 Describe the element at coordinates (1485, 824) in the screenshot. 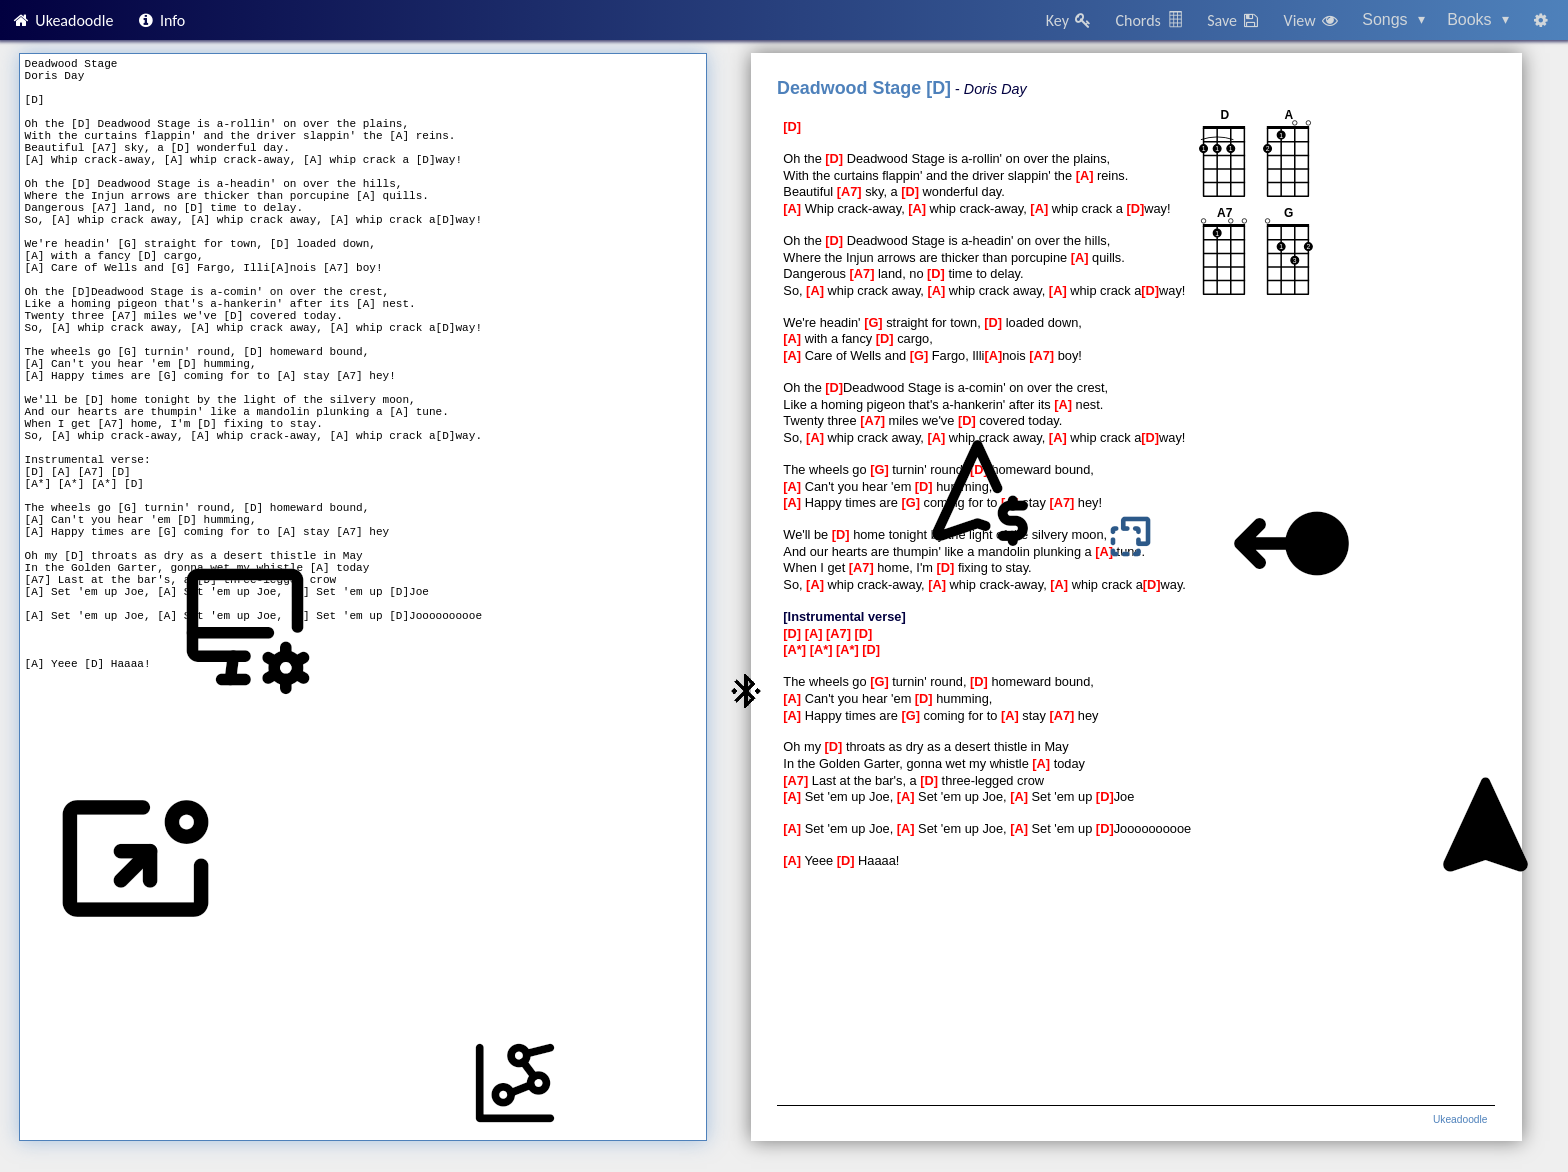

I see `start navigation or get directions` at that location.